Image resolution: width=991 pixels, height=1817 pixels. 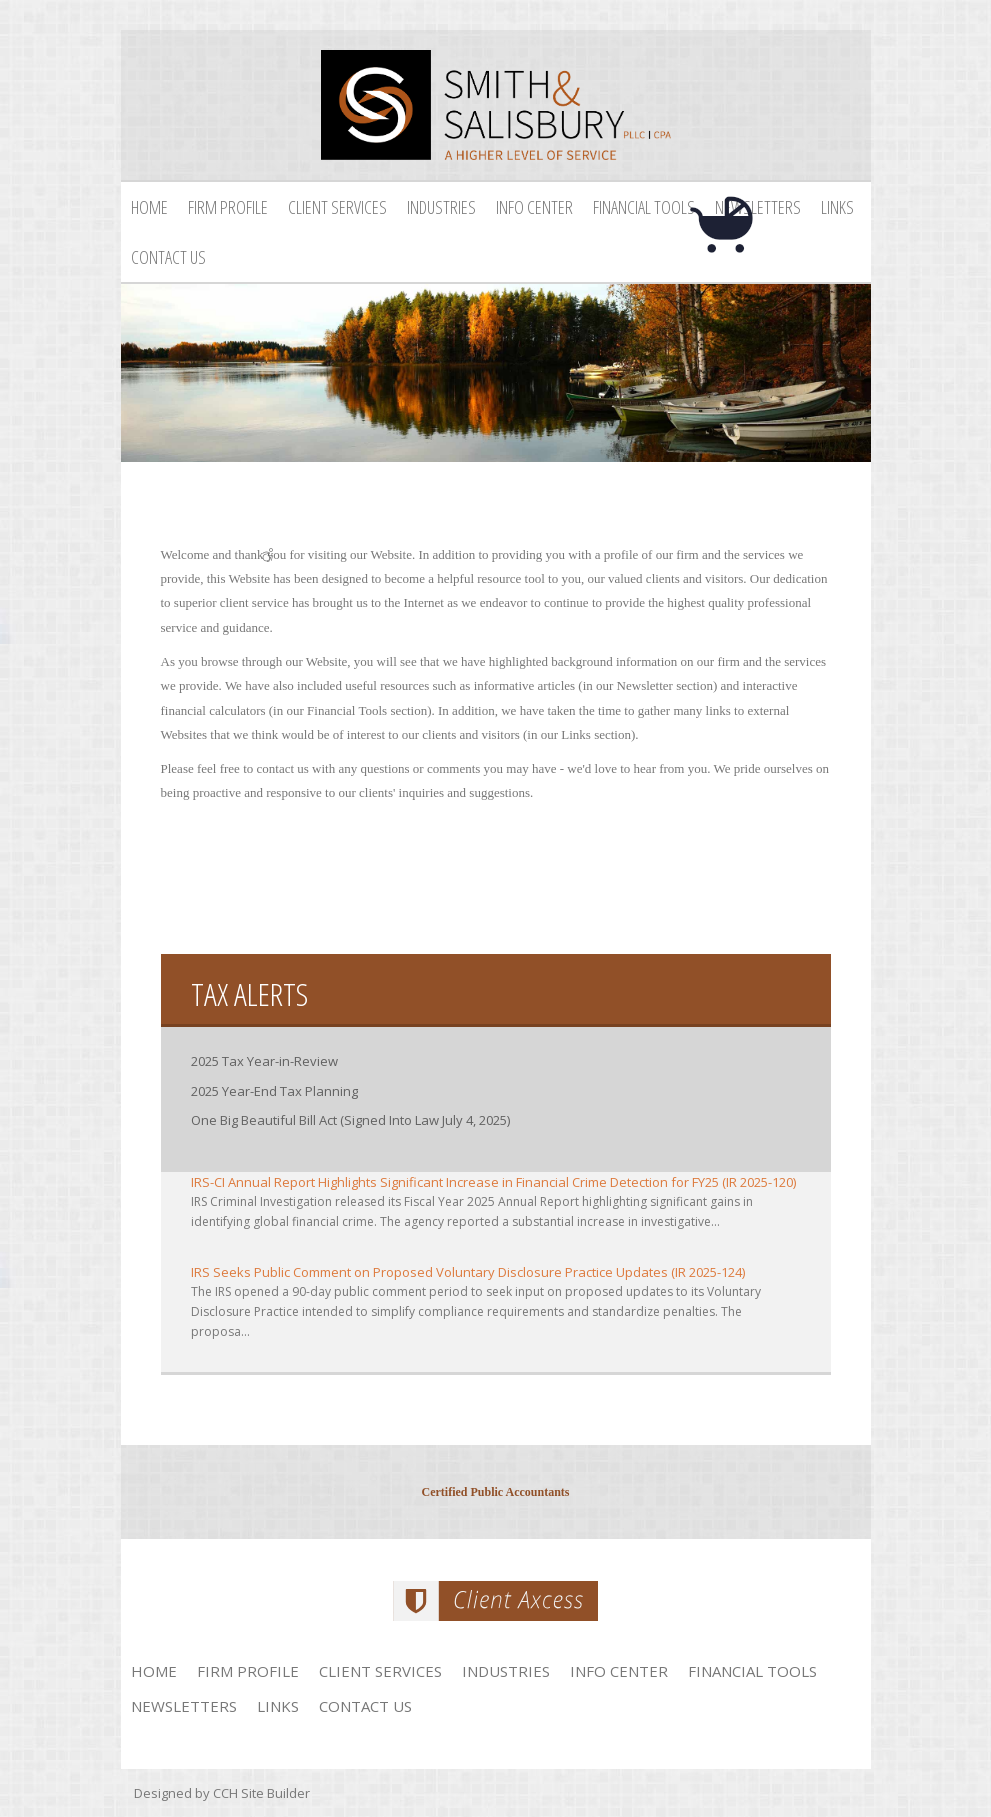 What do you see at coordinates (268, 555) in the screenshot?
I see `indicates wheelchair accessible route or facility` at bounding box center [268, 555].